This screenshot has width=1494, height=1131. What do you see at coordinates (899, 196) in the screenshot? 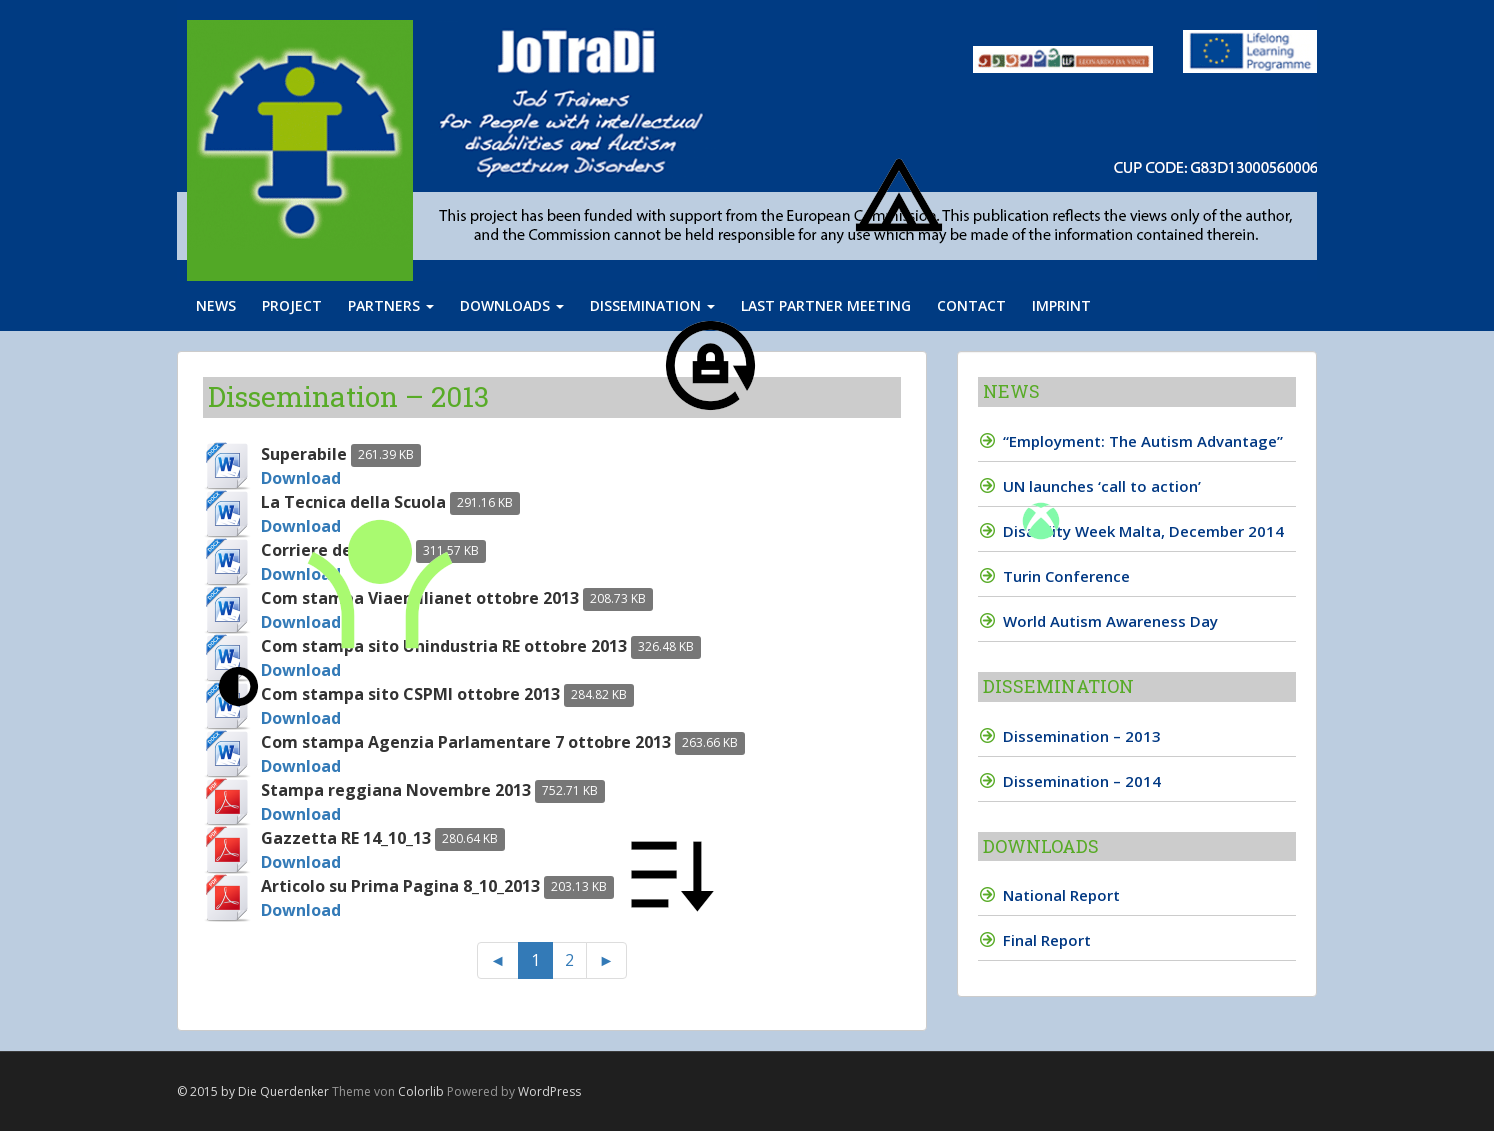
I see `view camping or outdoor locations` at bounding box center [899, 196].